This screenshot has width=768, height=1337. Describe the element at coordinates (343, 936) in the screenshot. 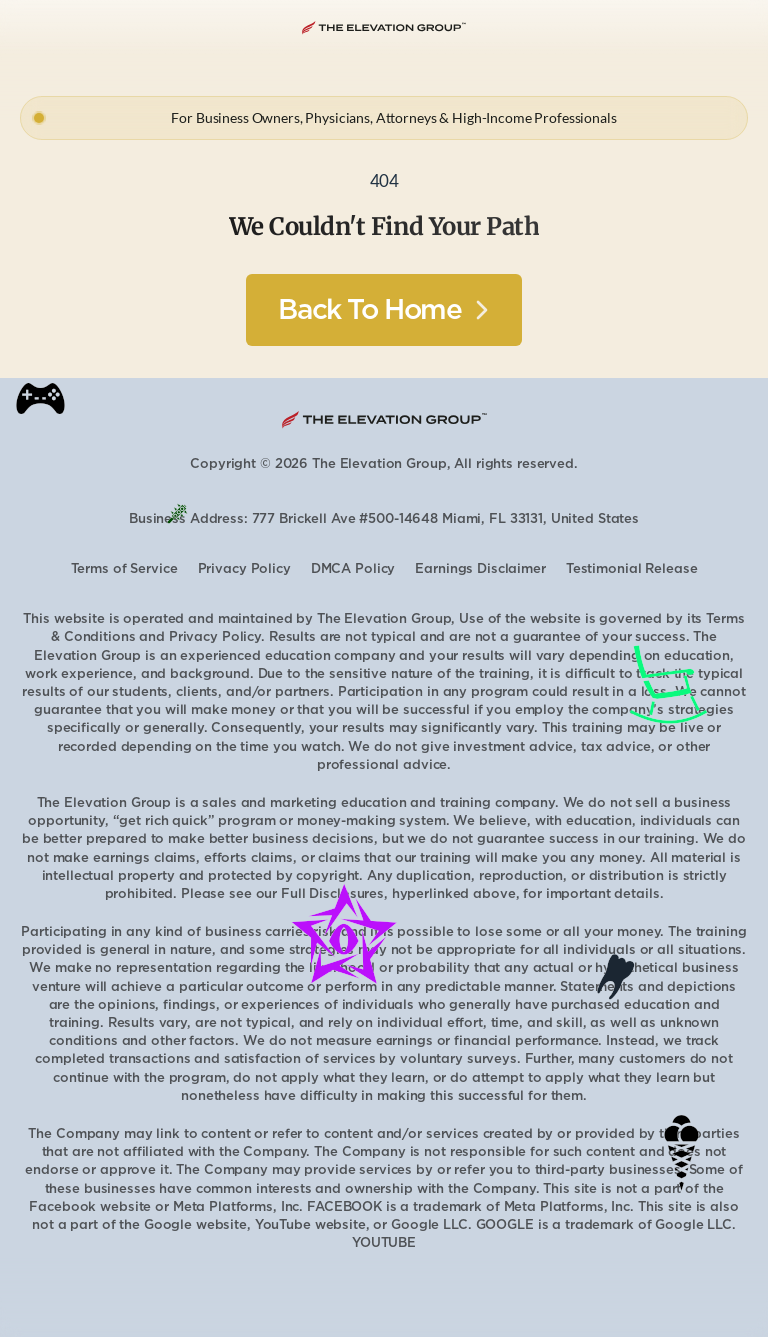

I see `indicates a cursed or corrupted item status` at that location.